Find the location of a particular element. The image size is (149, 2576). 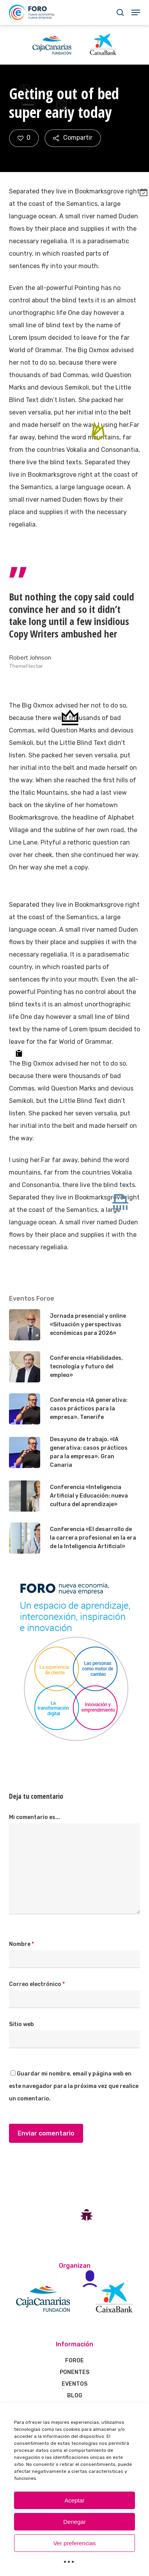

access customer service or support is located at coordinates (25, 88).